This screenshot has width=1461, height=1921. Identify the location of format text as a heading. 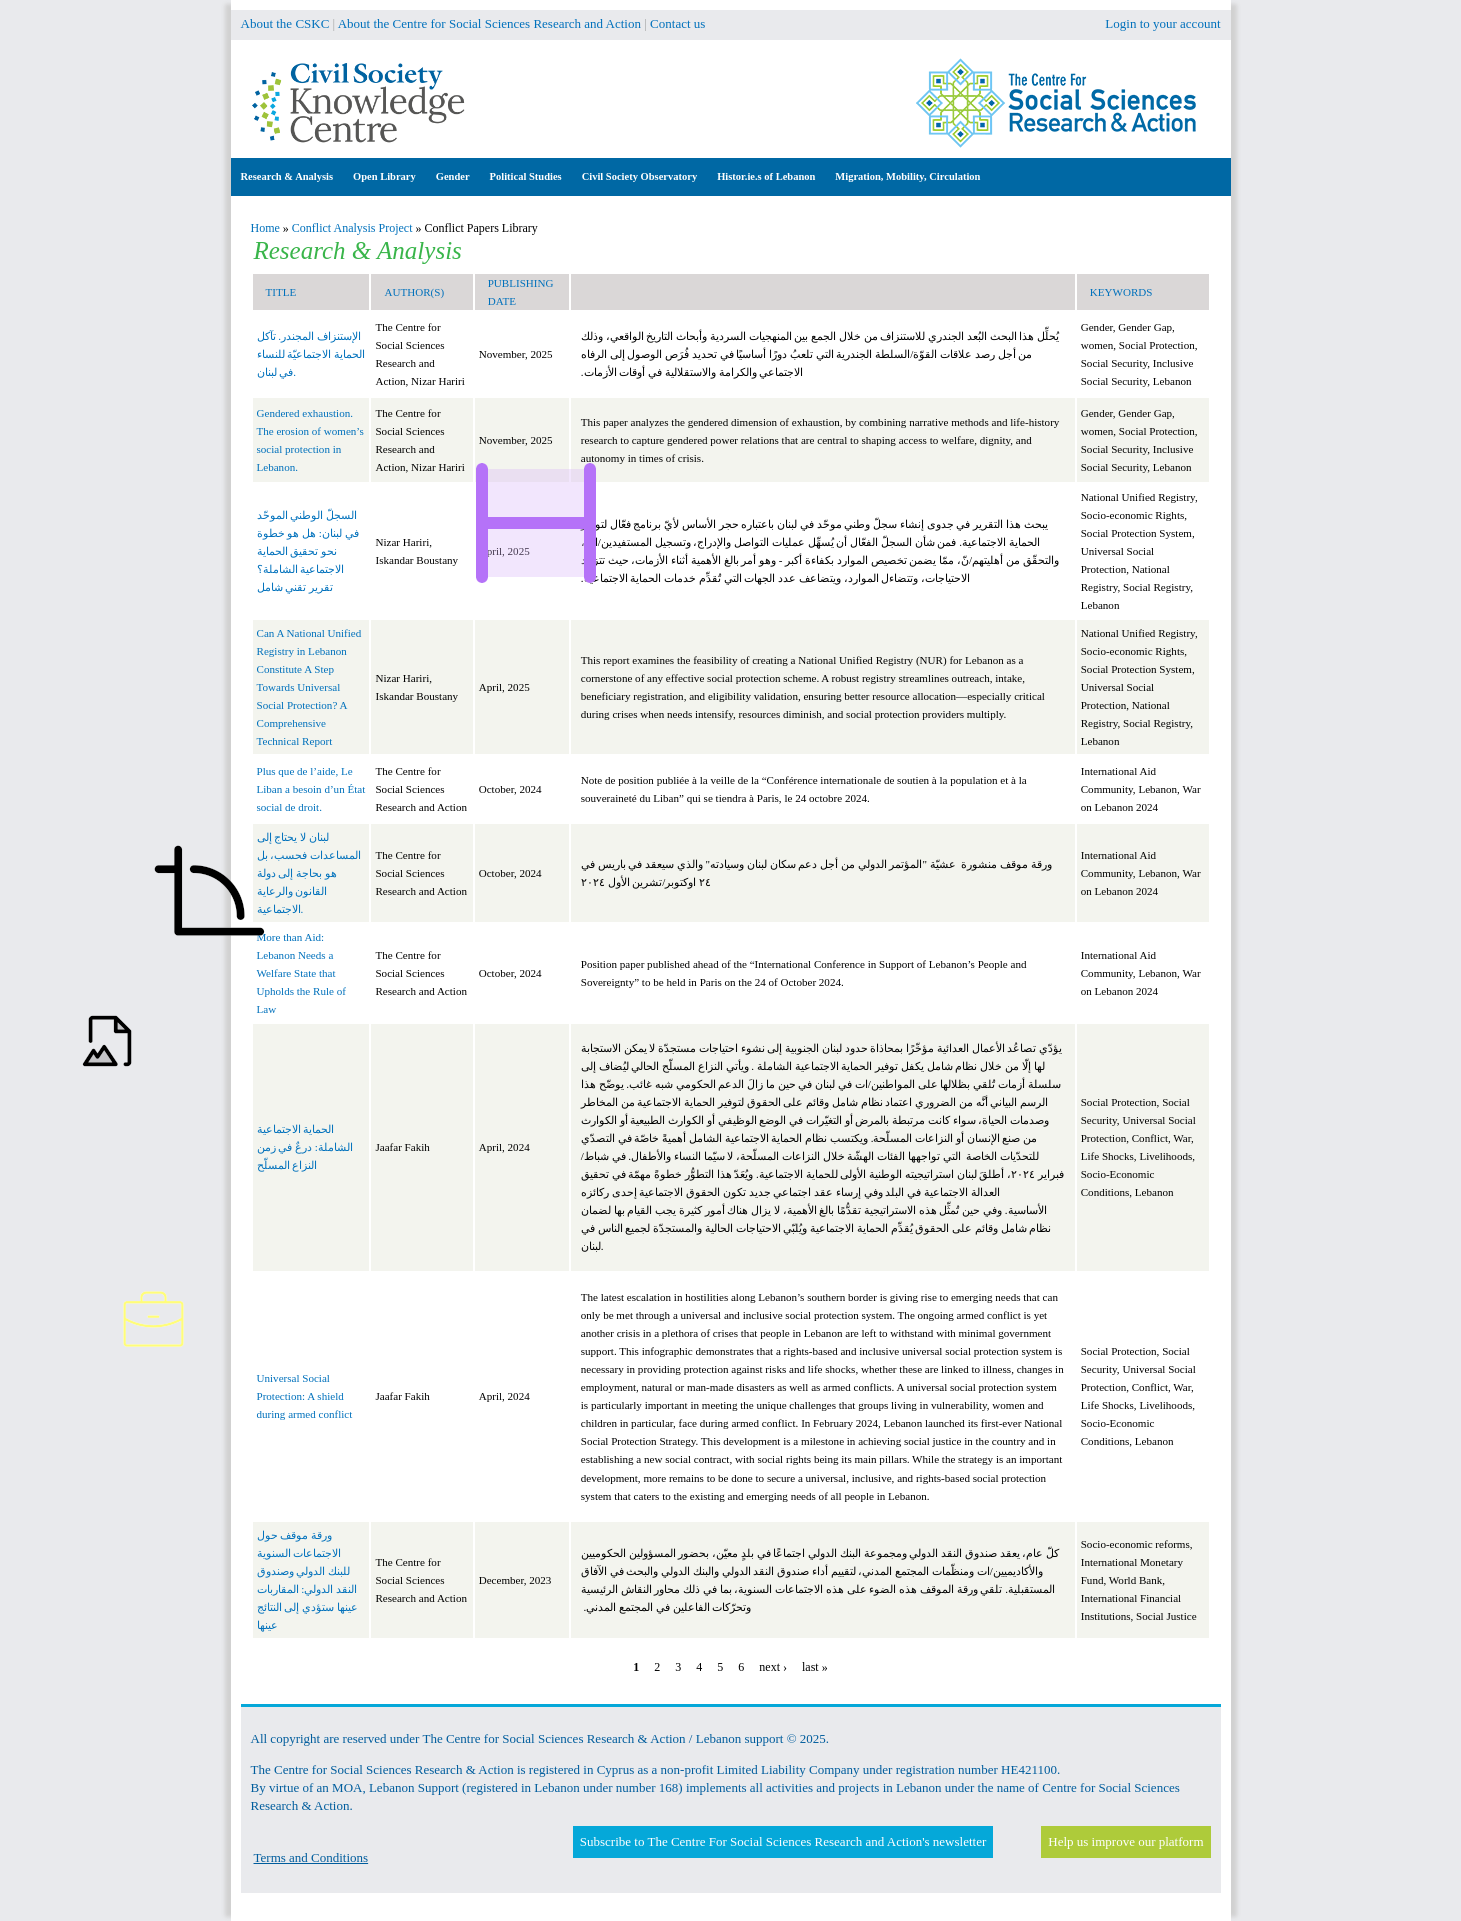
(536, 523).